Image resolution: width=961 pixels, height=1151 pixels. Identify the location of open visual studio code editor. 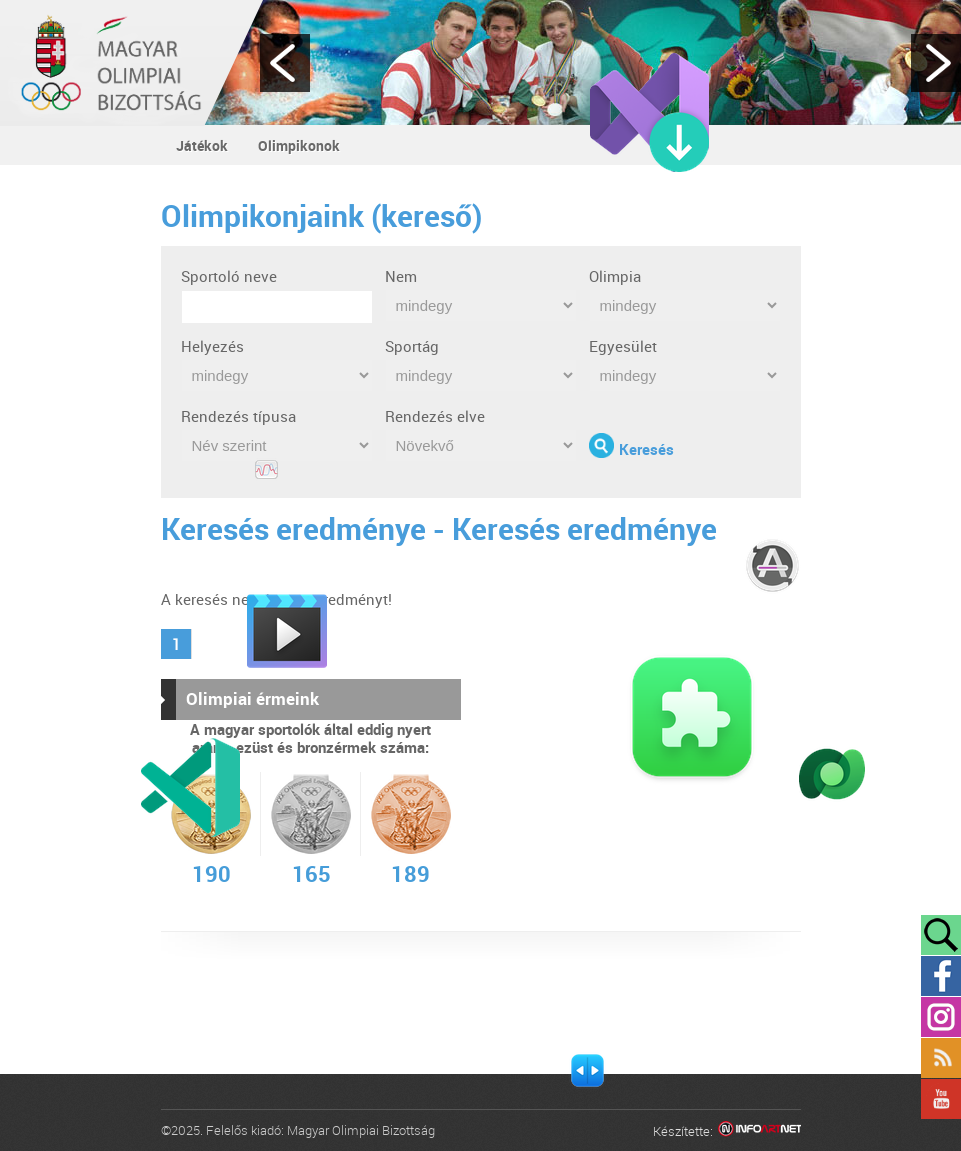
(190, 787).